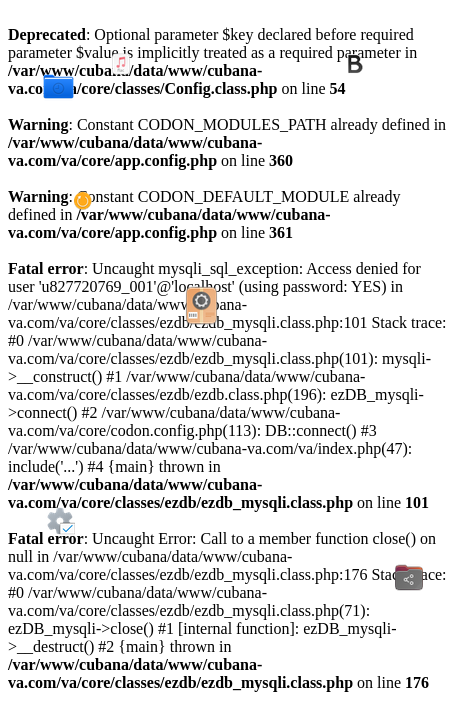 The height and width of the screenshot is (720, 457). I want to click on indicates package installation or setup in progress, so click(201, 305).